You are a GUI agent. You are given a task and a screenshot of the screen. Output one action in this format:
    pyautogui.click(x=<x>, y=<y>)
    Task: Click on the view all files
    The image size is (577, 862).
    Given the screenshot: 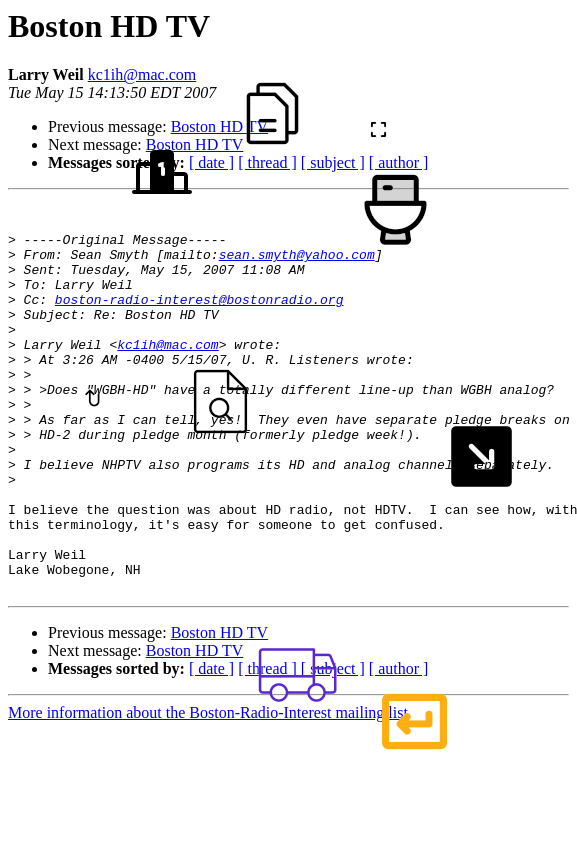 What is the action you would take?
    pyautogui.click(x=272, y=113)
    